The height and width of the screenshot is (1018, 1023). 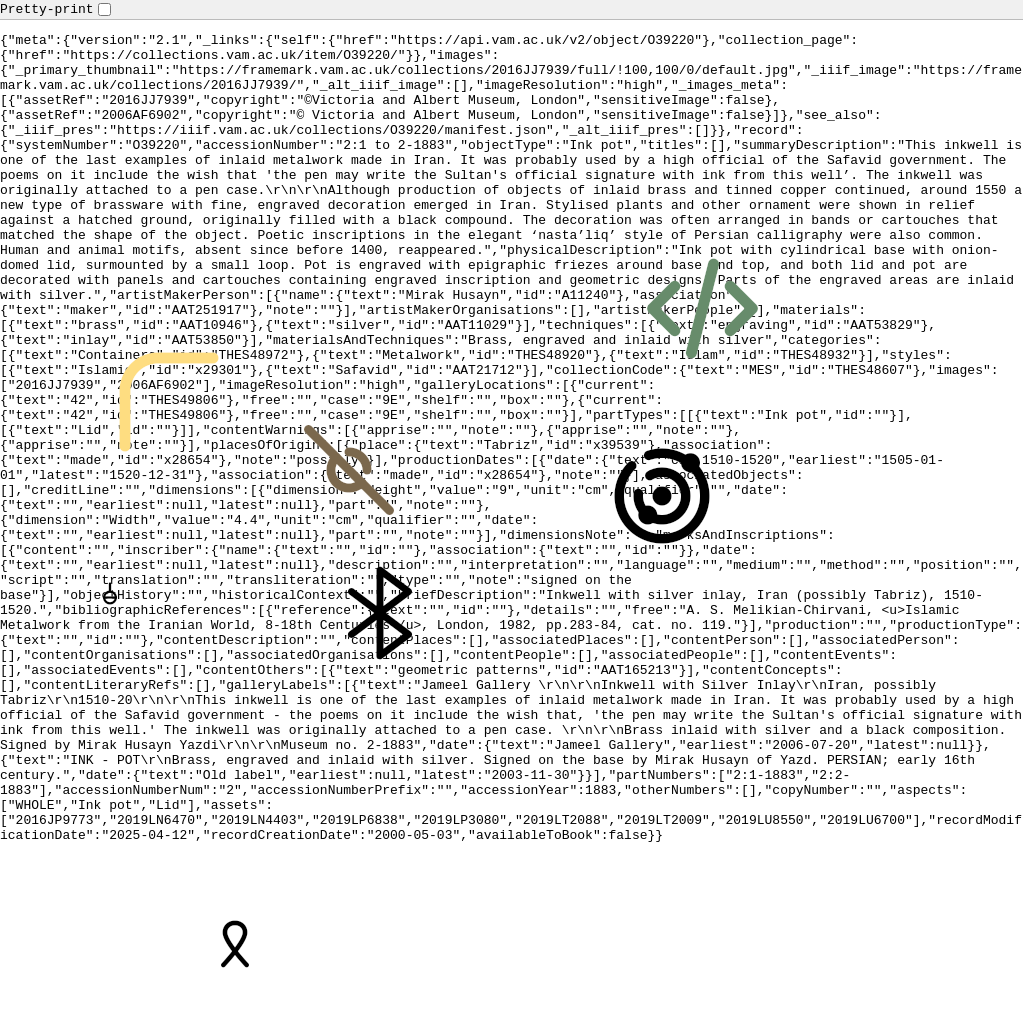 I want to click on select genderless or non-binary gender option, so click(x=110, y=594).